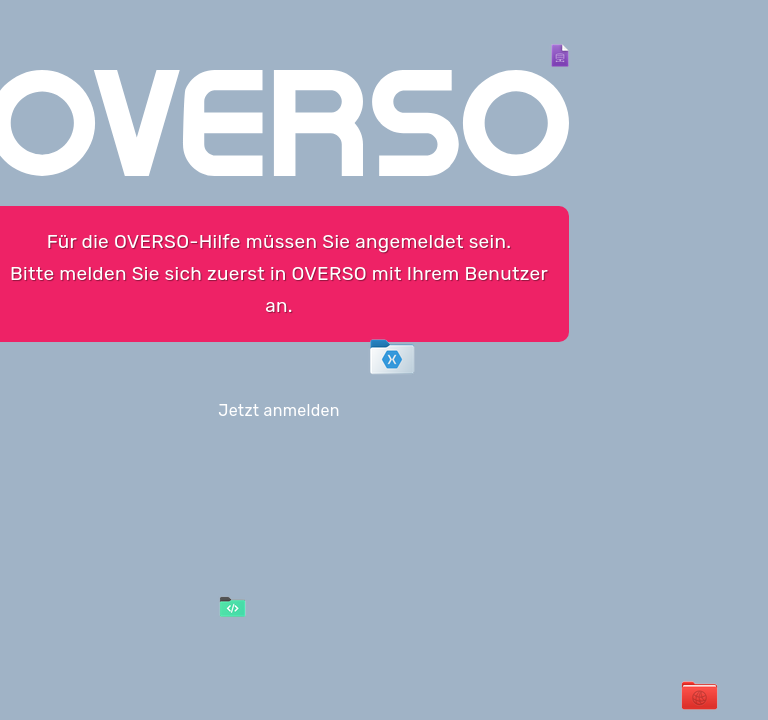 This screenshot has height=720, width=768. I want to click on open Xamarin project files folder, so click(392, 358).